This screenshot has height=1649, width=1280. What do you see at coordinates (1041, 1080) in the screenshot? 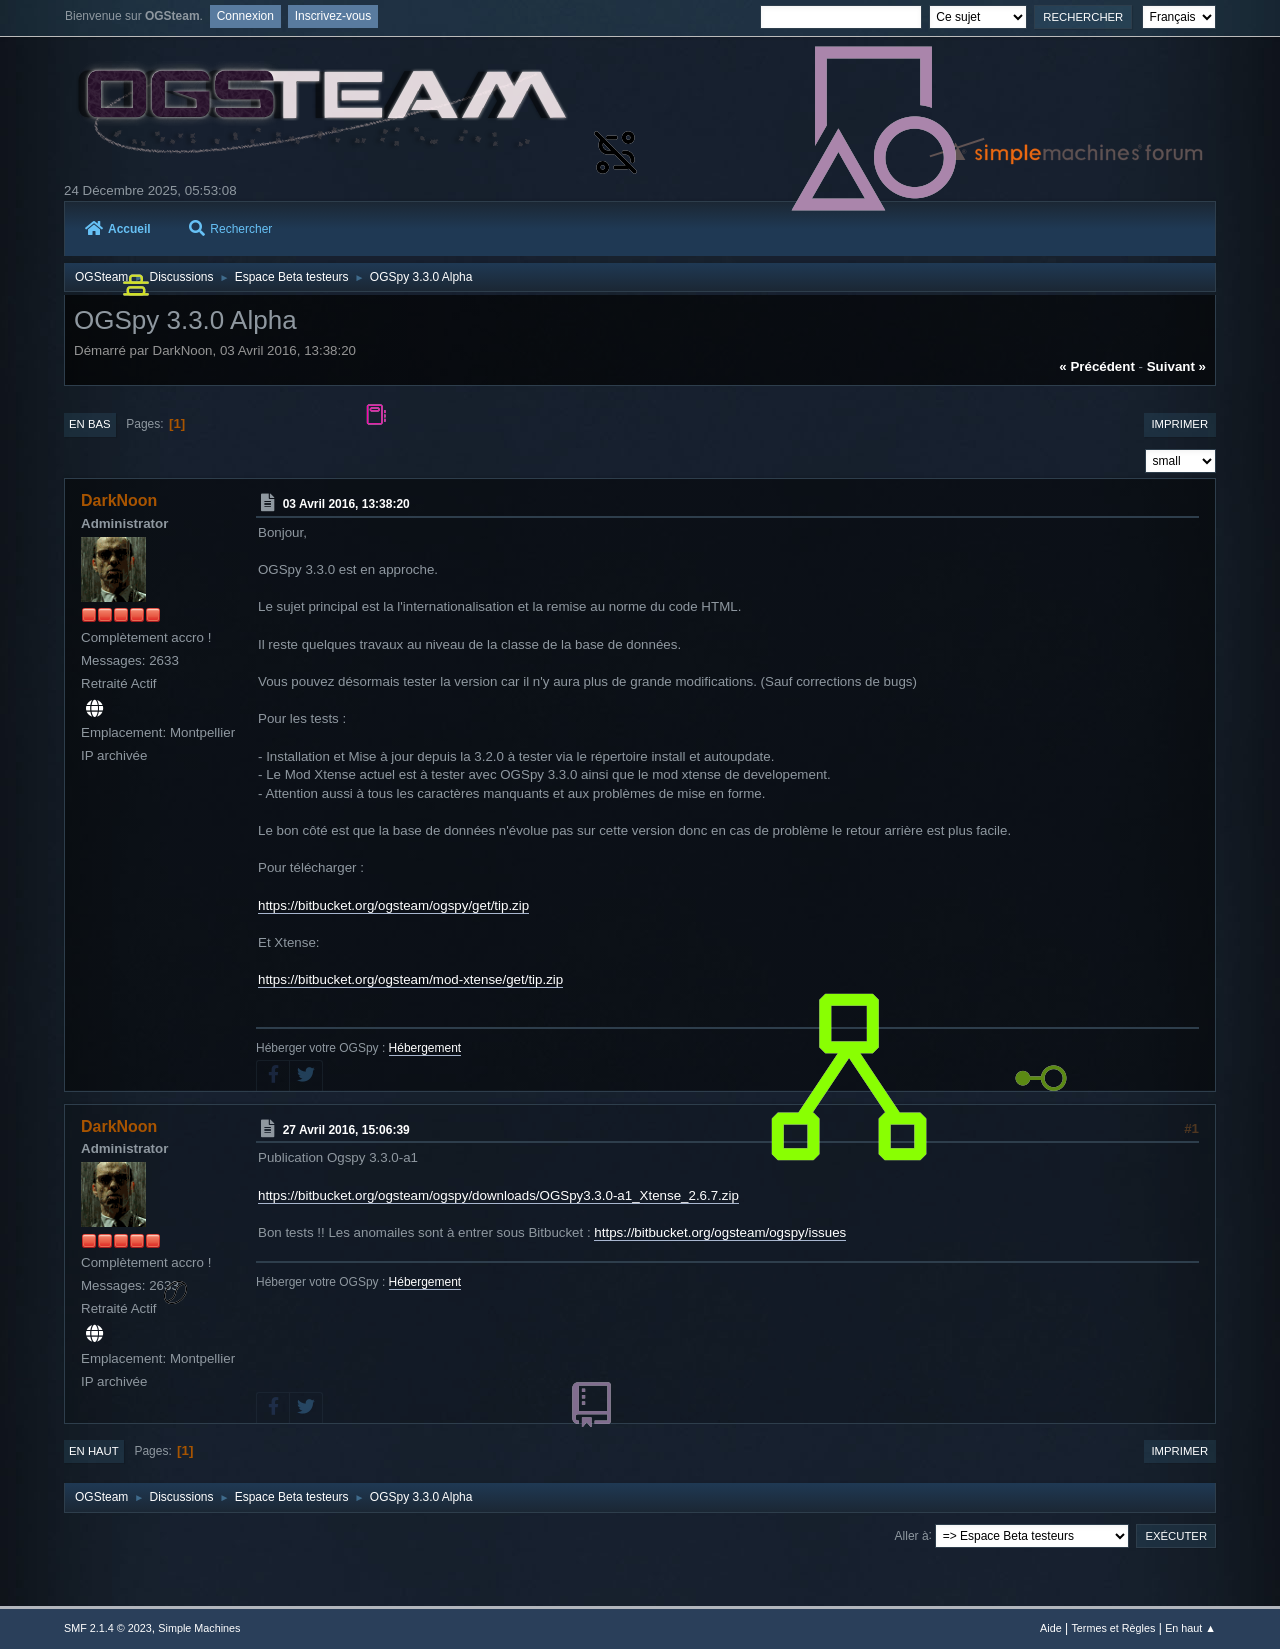
I see `view interface or class definitions` at bounding box center [1041, 1080].